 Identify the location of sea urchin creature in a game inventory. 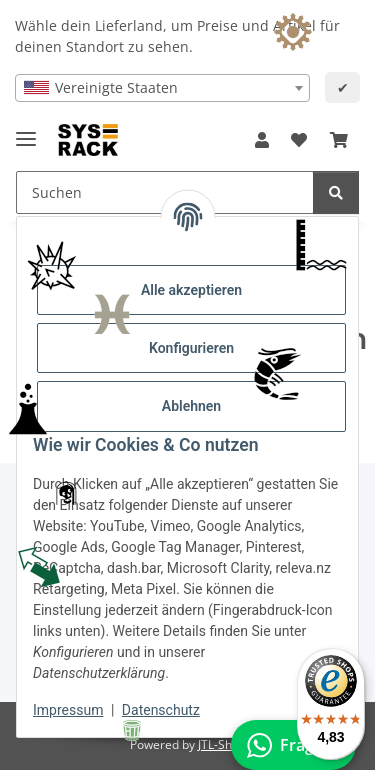
(52, 266).